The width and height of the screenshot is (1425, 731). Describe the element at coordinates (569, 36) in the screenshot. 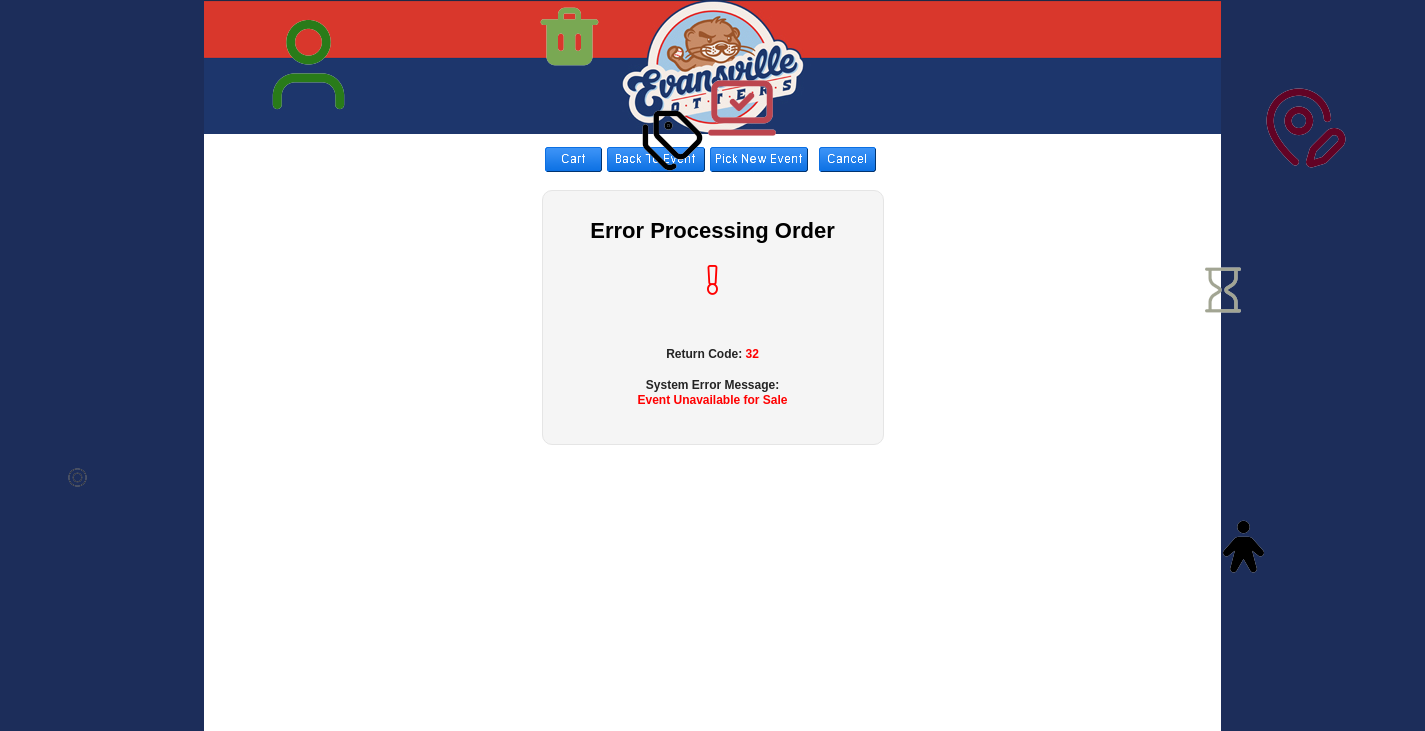

I see `delete selected item` at that location.